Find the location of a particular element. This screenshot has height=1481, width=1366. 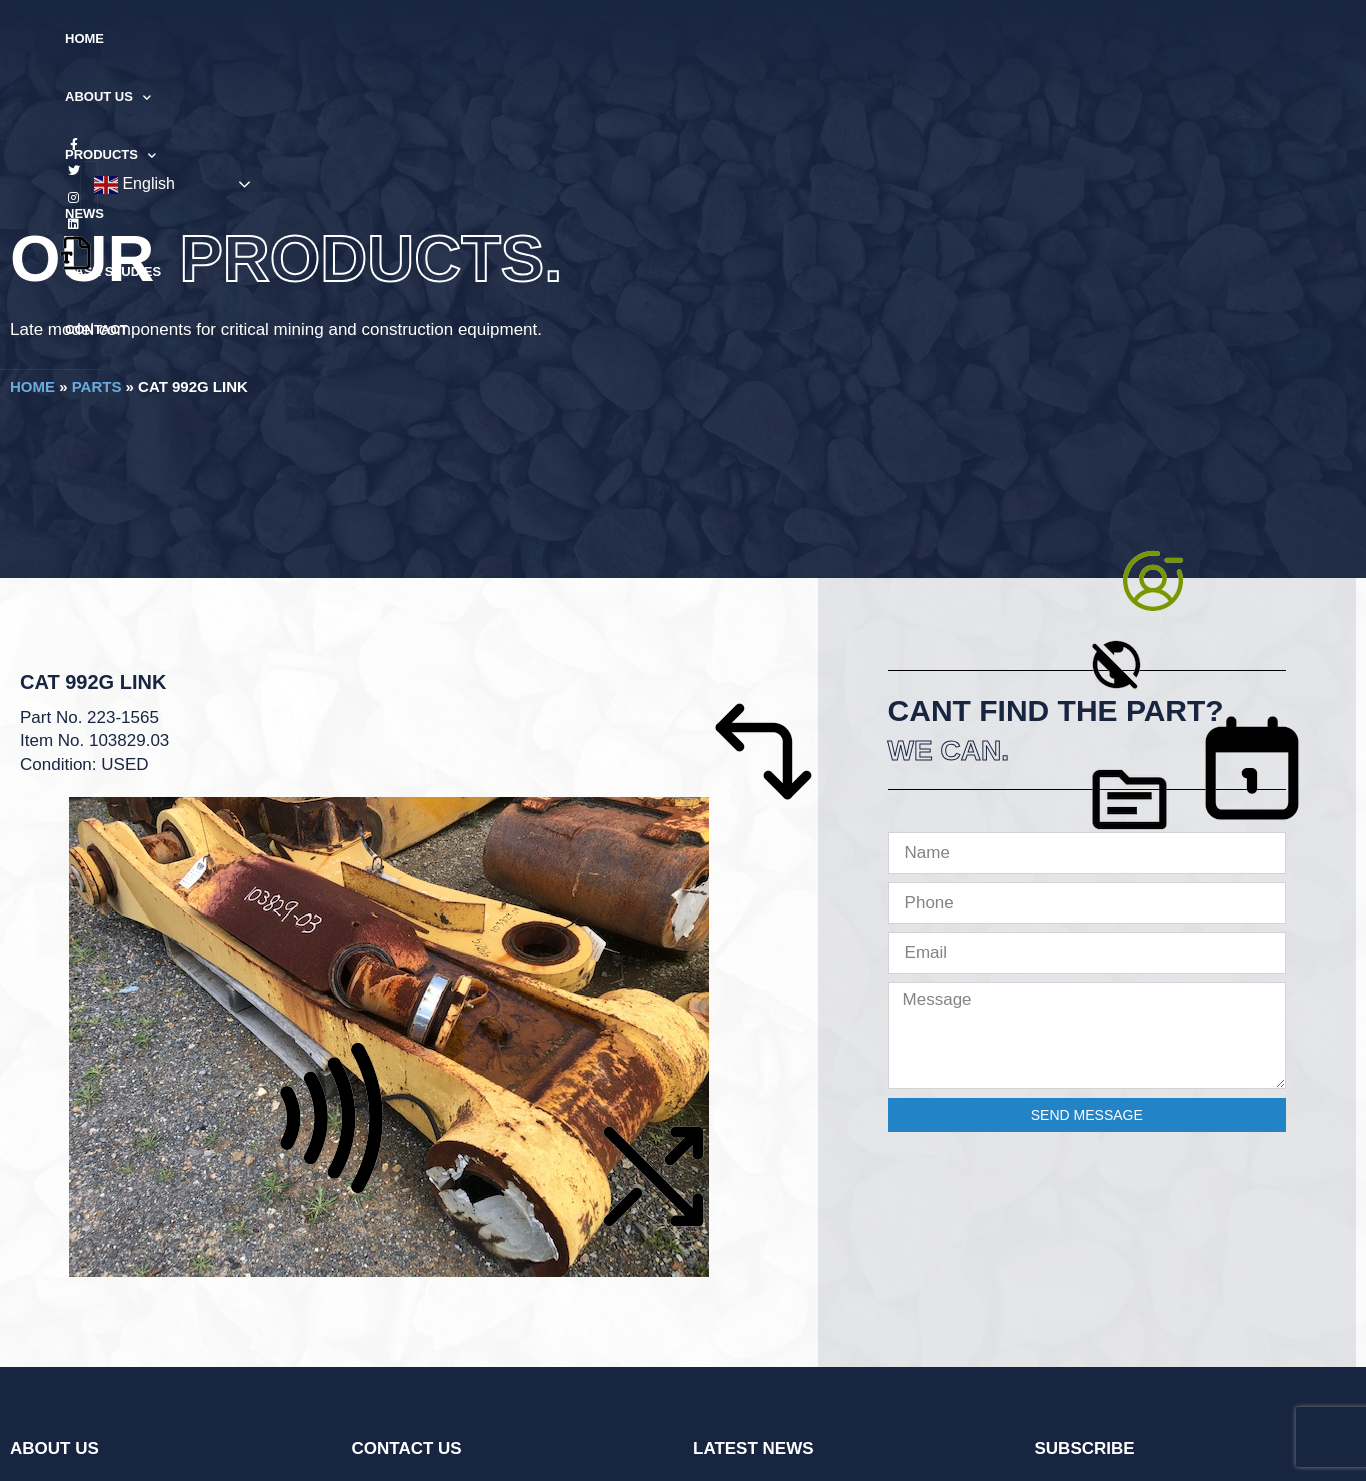

disable public visibility is located at coordinates (1116, 664).